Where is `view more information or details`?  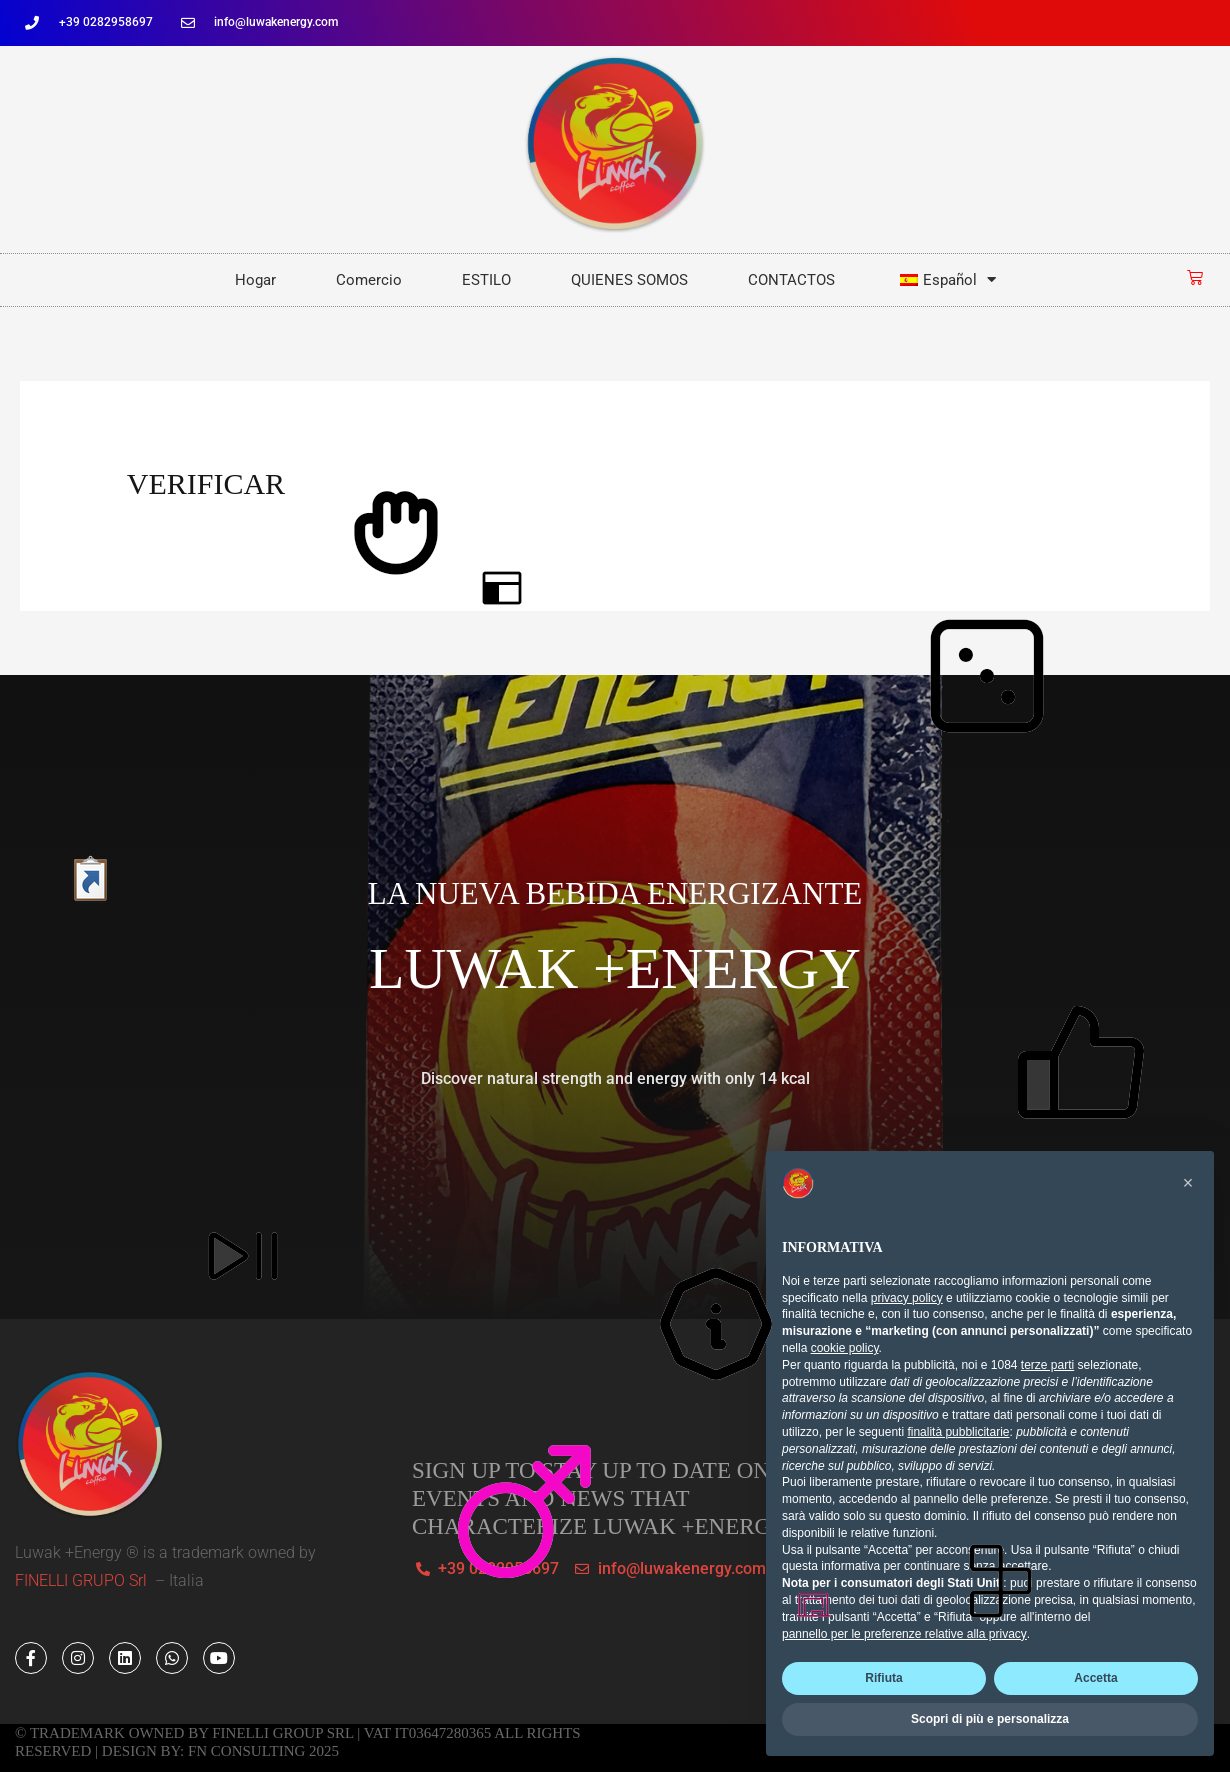 view more information or details is located at coordinates (716, 1324).